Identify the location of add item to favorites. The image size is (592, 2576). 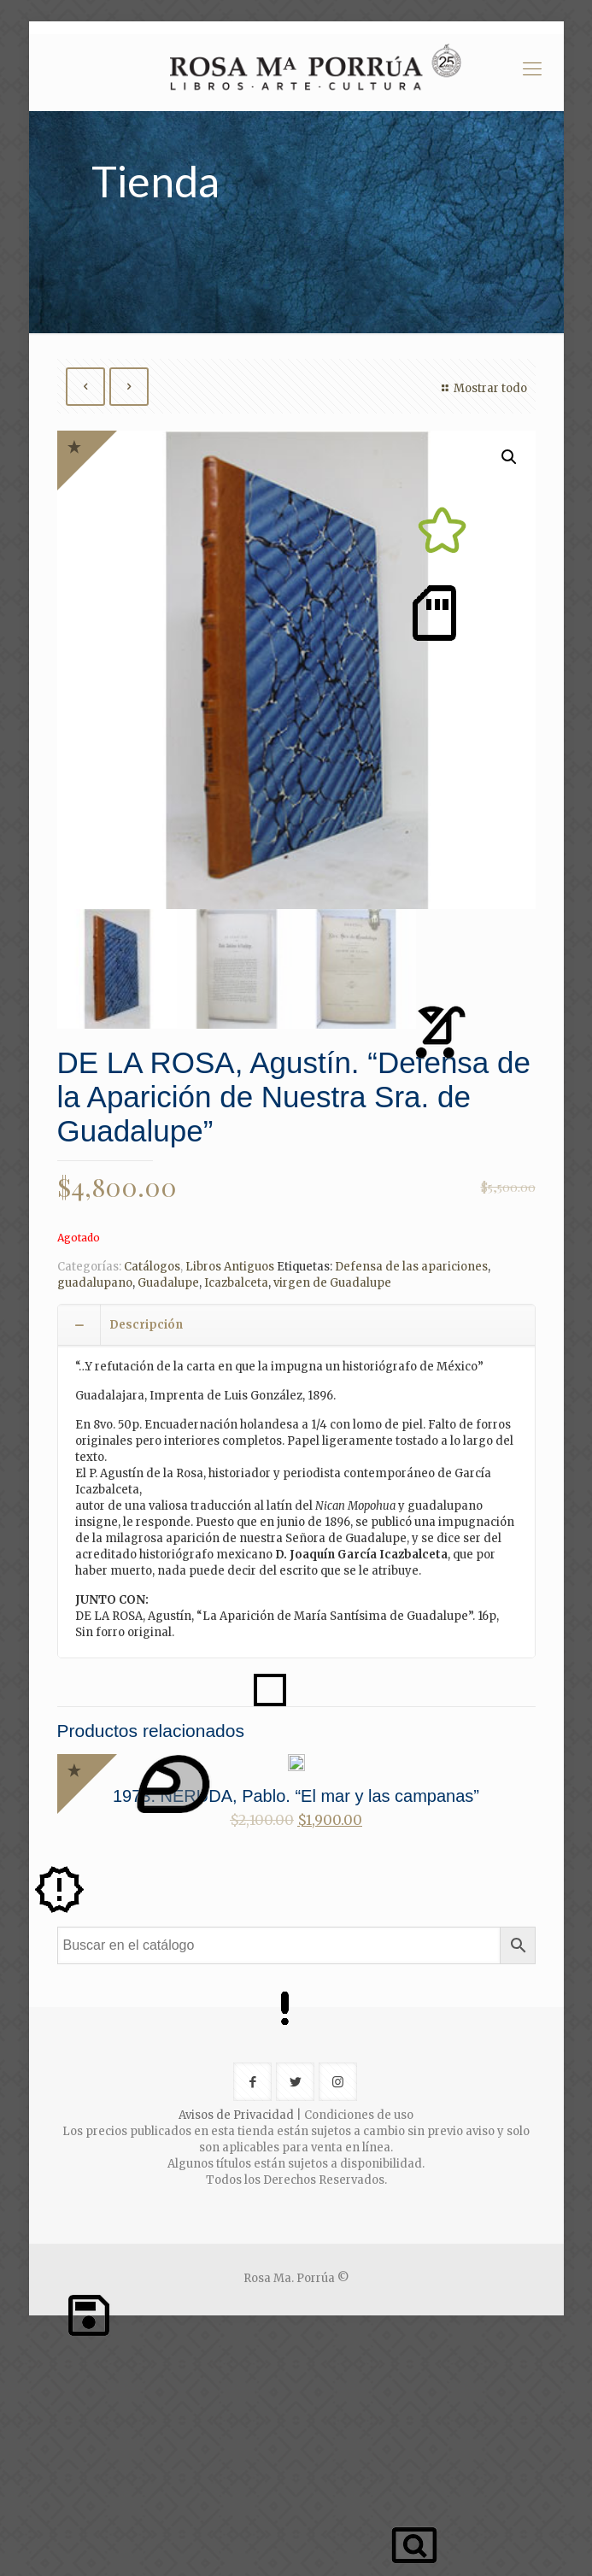
(442, 531).